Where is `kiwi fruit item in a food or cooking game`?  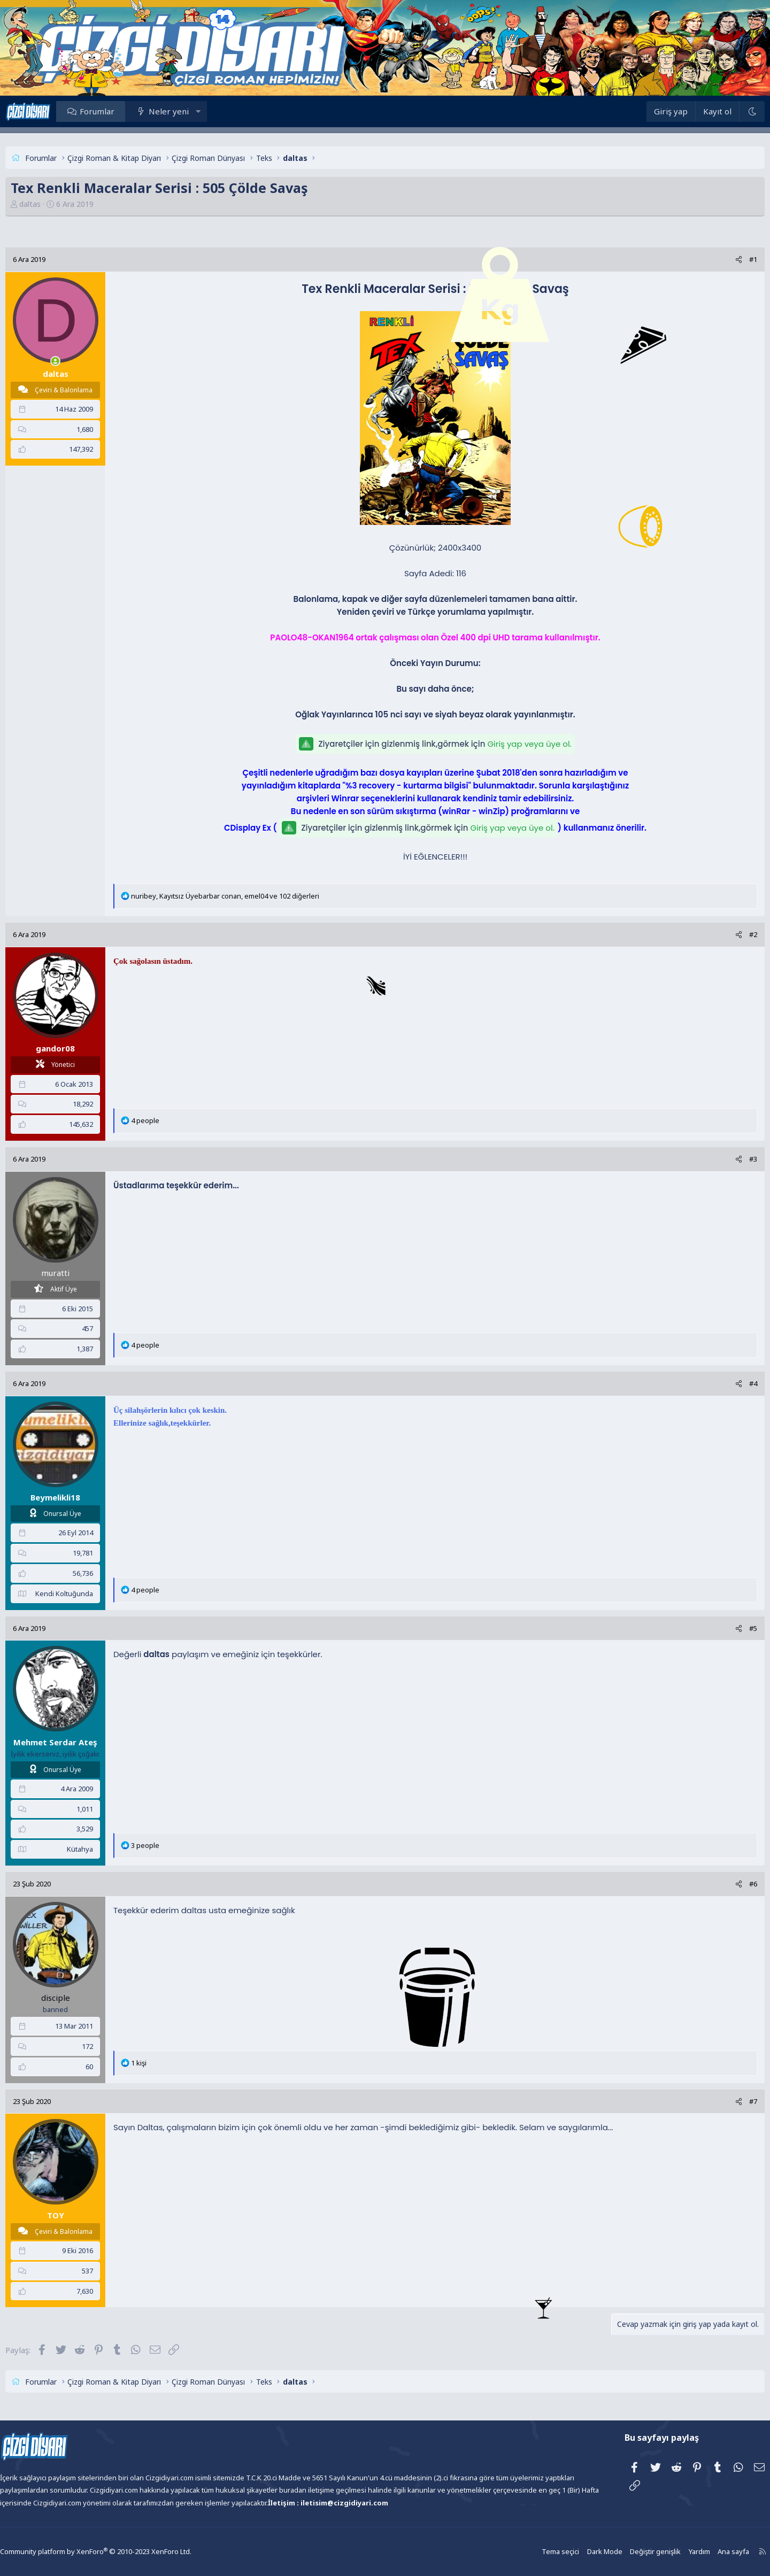 kiwi fruit item in a food or cooking game is located at coordinates (640, 526).